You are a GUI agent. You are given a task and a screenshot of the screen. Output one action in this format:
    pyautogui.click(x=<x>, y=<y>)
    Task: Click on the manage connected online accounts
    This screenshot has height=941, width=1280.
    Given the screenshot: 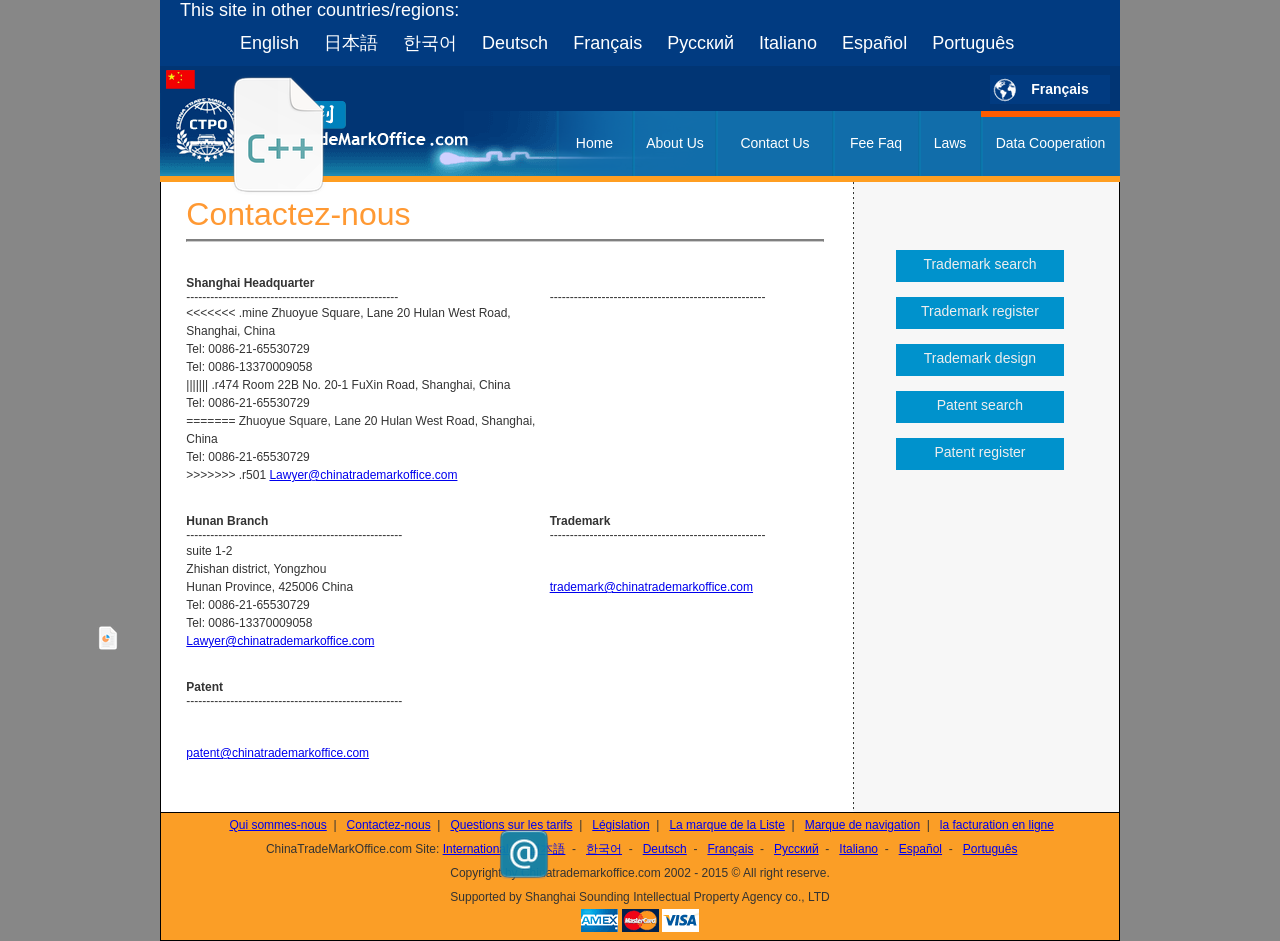 What is the action you would take?
    pyautogui.click(x=524, y=854)
    